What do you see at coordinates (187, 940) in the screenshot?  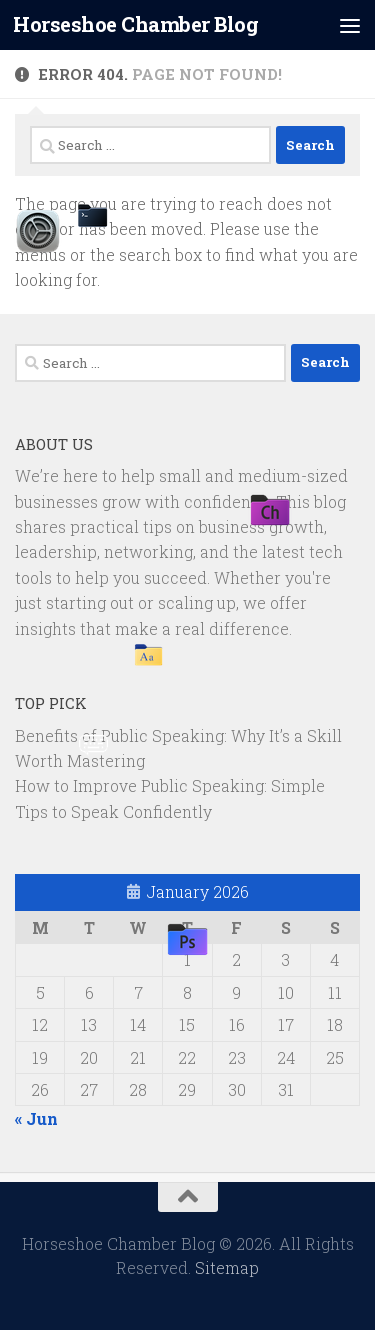 I see `open folder containing Adobe Photoshop files` at bounding box center [187, 940].